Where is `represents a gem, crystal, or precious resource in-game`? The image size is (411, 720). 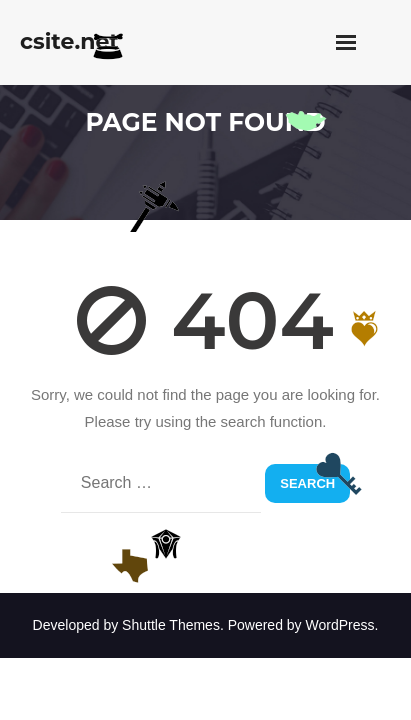 represents a gem, crystal, or precious resource in-game is located at coordinates (166, 544).